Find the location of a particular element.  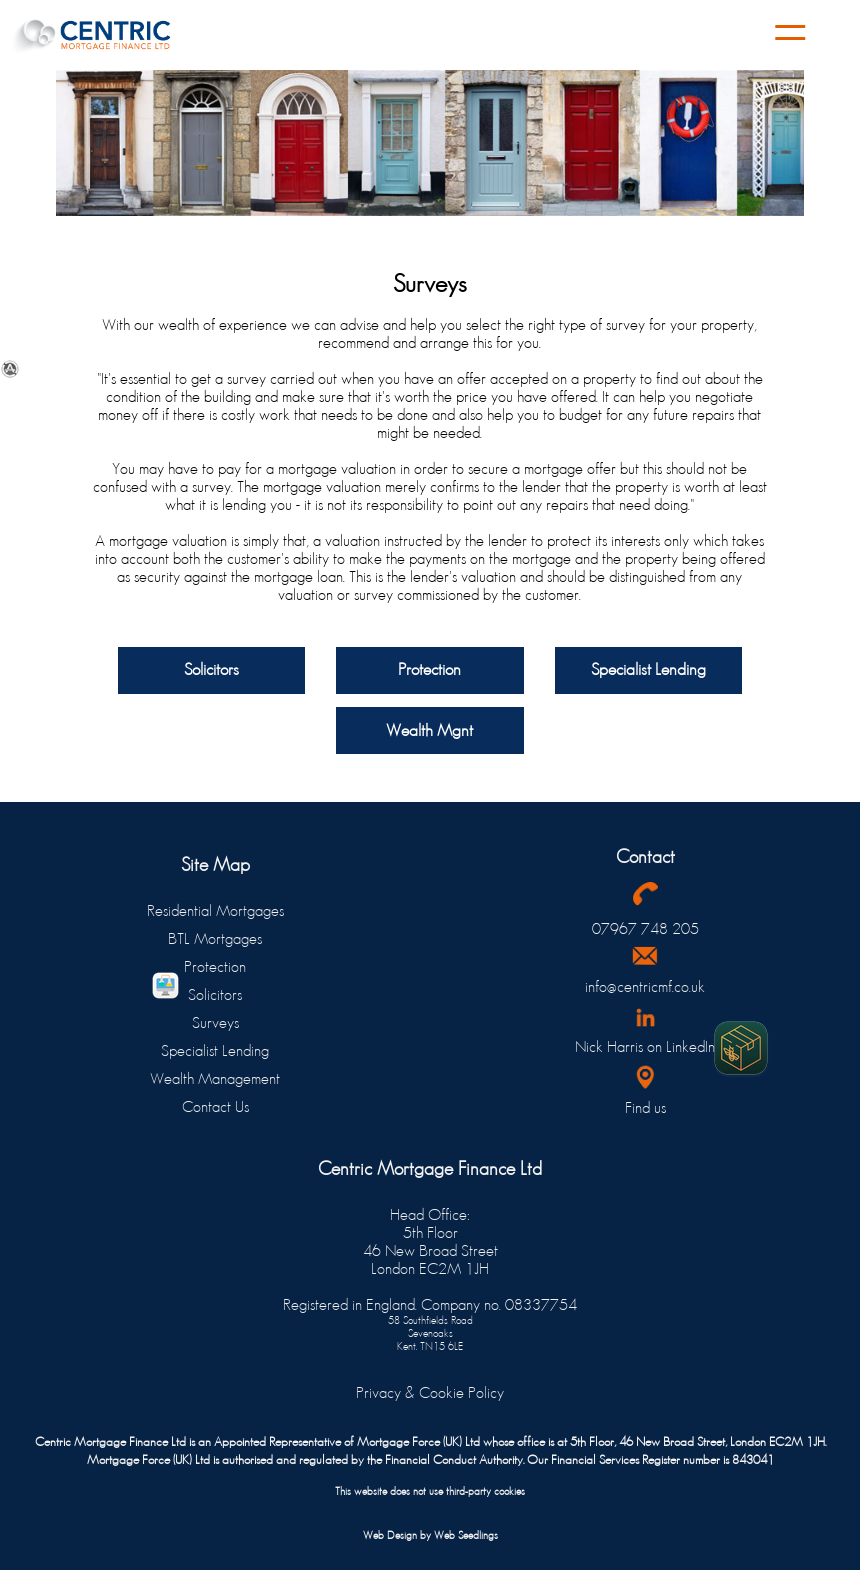

open bee package manager application is located at coordinates (741, 1048).